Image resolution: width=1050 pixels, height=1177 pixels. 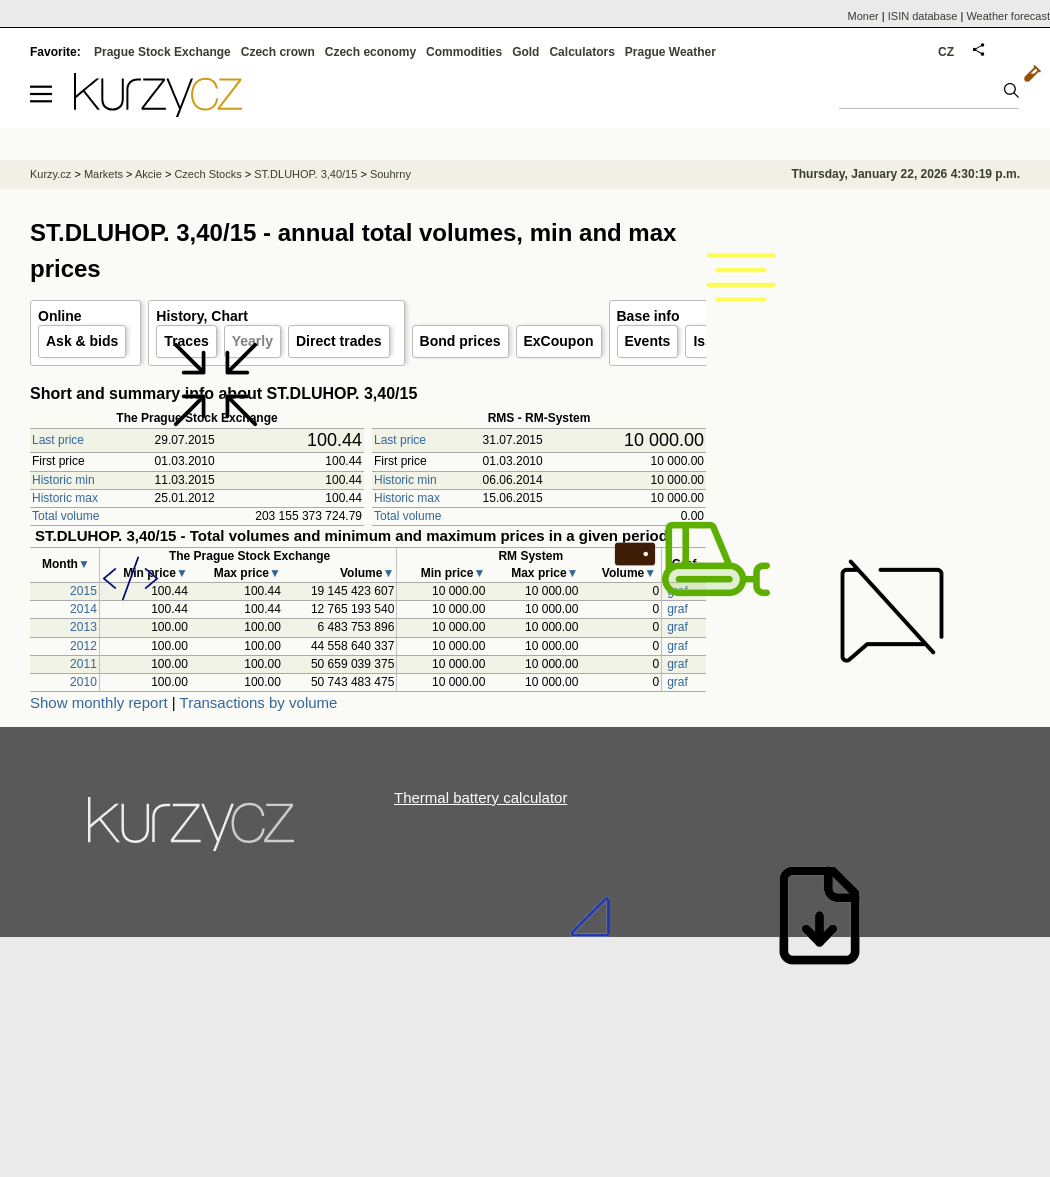 What do you see at coordinates (130, 578) in the screenshot?
I see `view or edit source code` at bounding box center [130, 578].